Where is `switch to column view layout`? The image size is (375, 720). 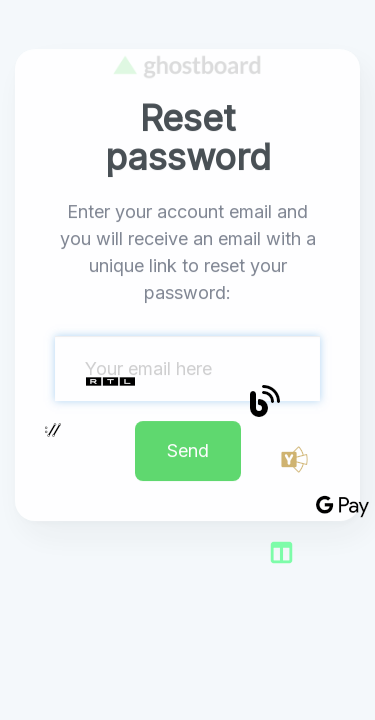
switch to column view layout is located at coordinates (281, 552).